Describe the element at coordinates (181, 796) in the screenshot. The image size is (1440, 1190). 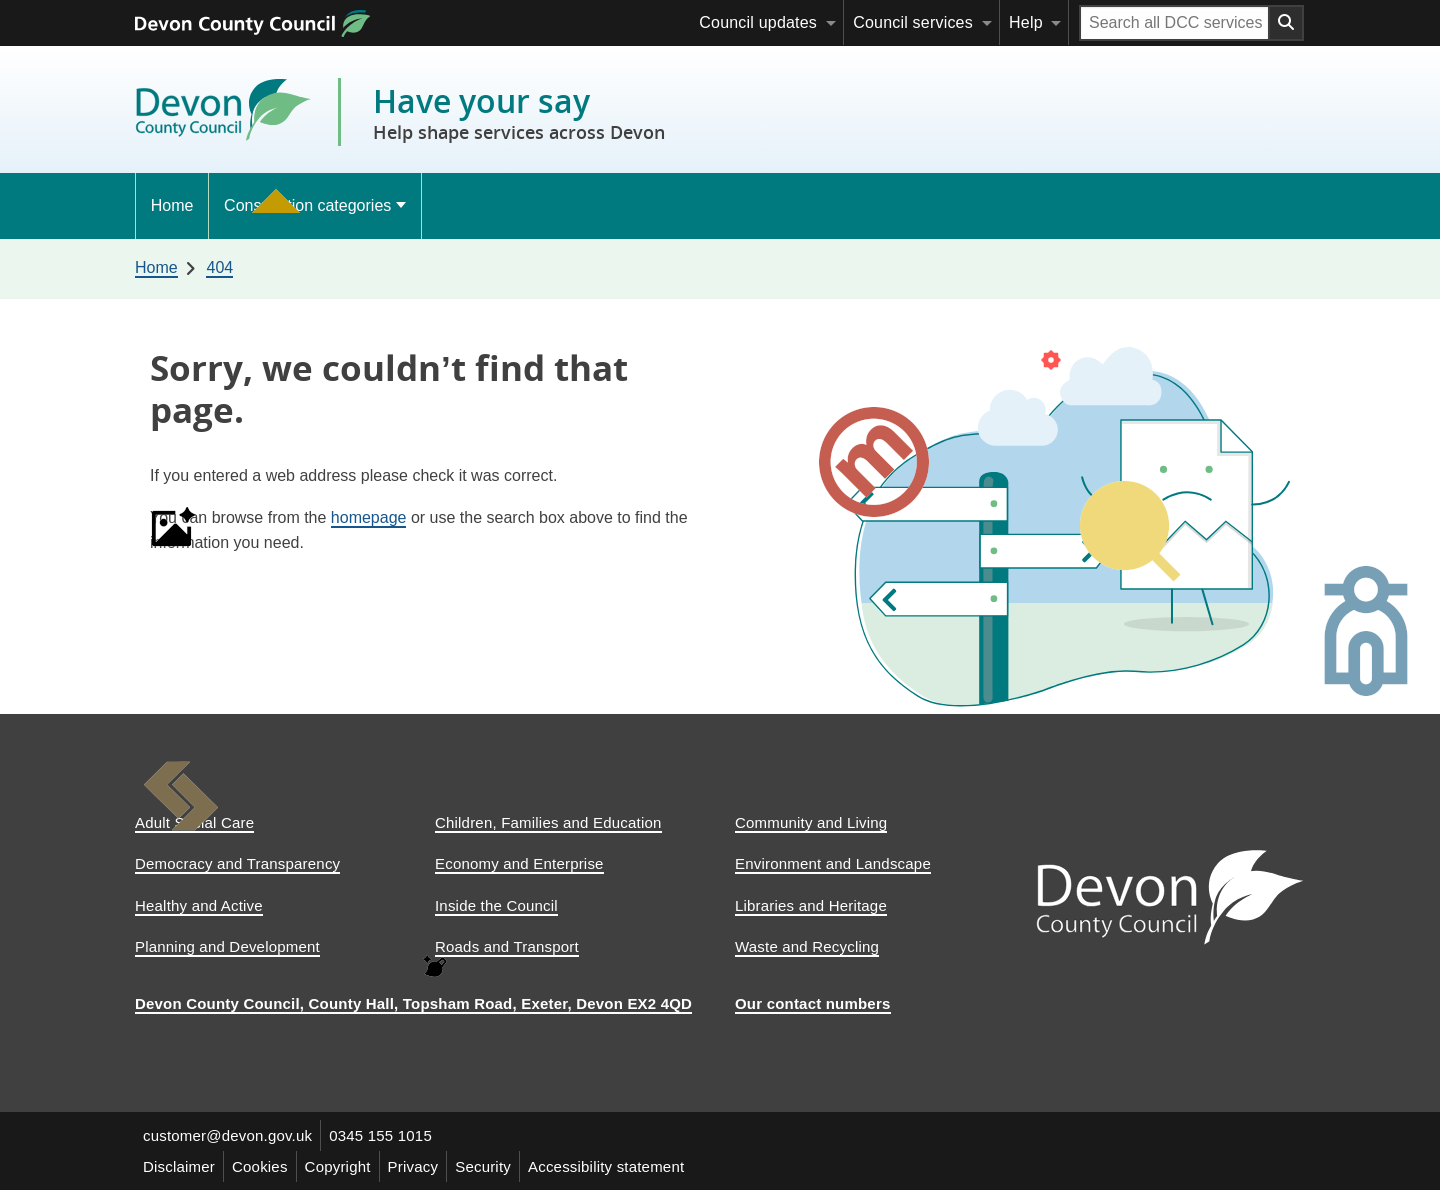
I see `visit the CSS Design Awards website` at that location.